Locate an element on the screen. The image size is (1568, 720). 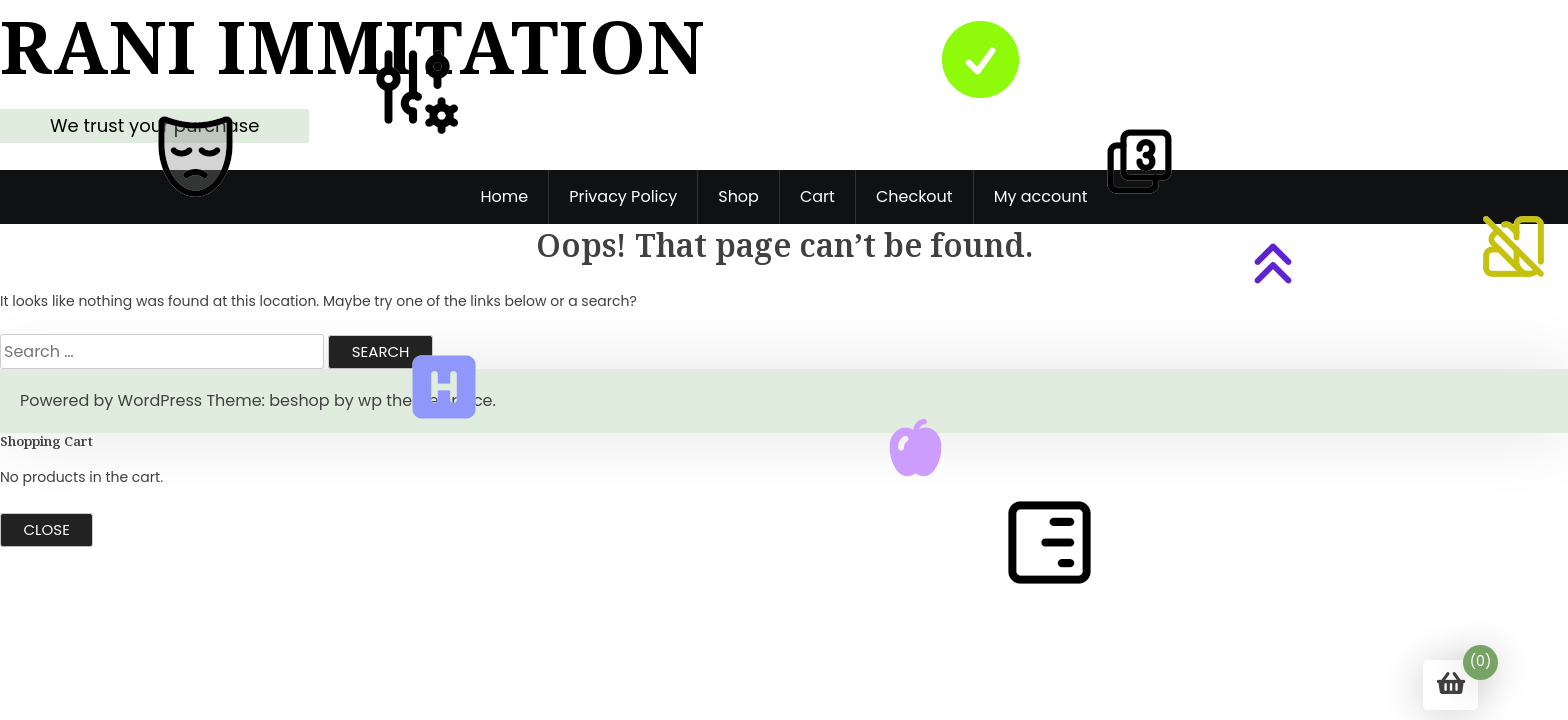
access health or nutrition tracking features is located at coordinates (915, 447).